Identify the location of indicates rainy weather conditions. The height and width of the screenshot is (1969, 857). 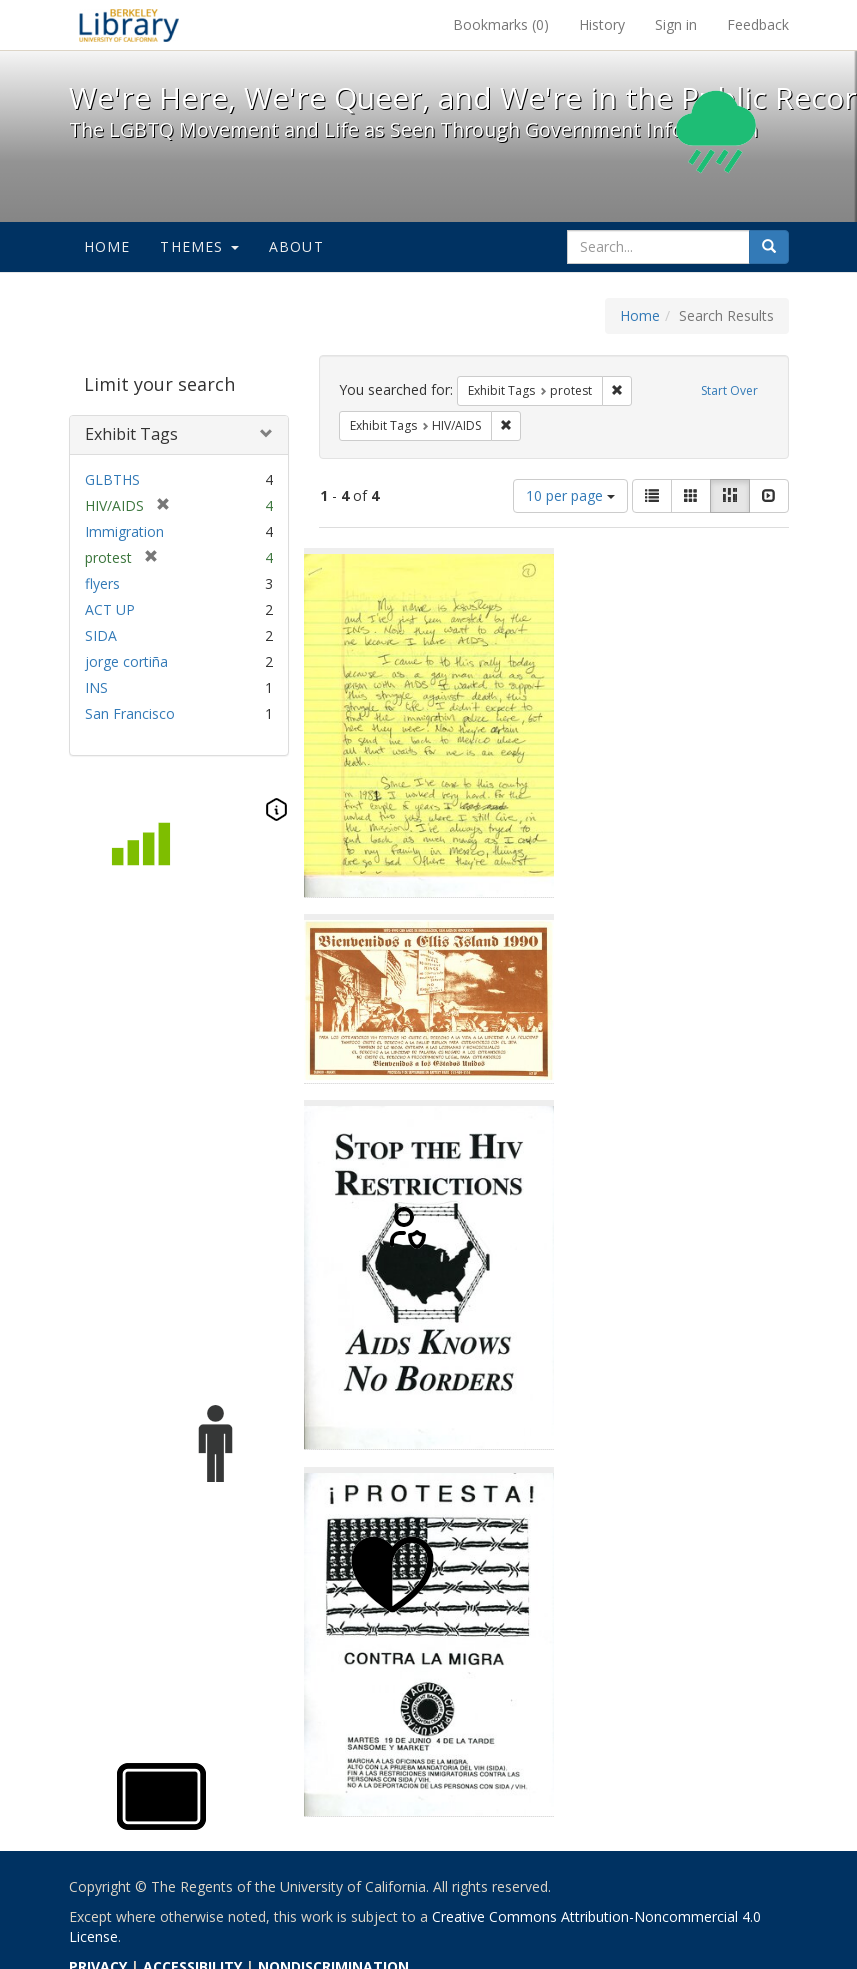
(716, 132).